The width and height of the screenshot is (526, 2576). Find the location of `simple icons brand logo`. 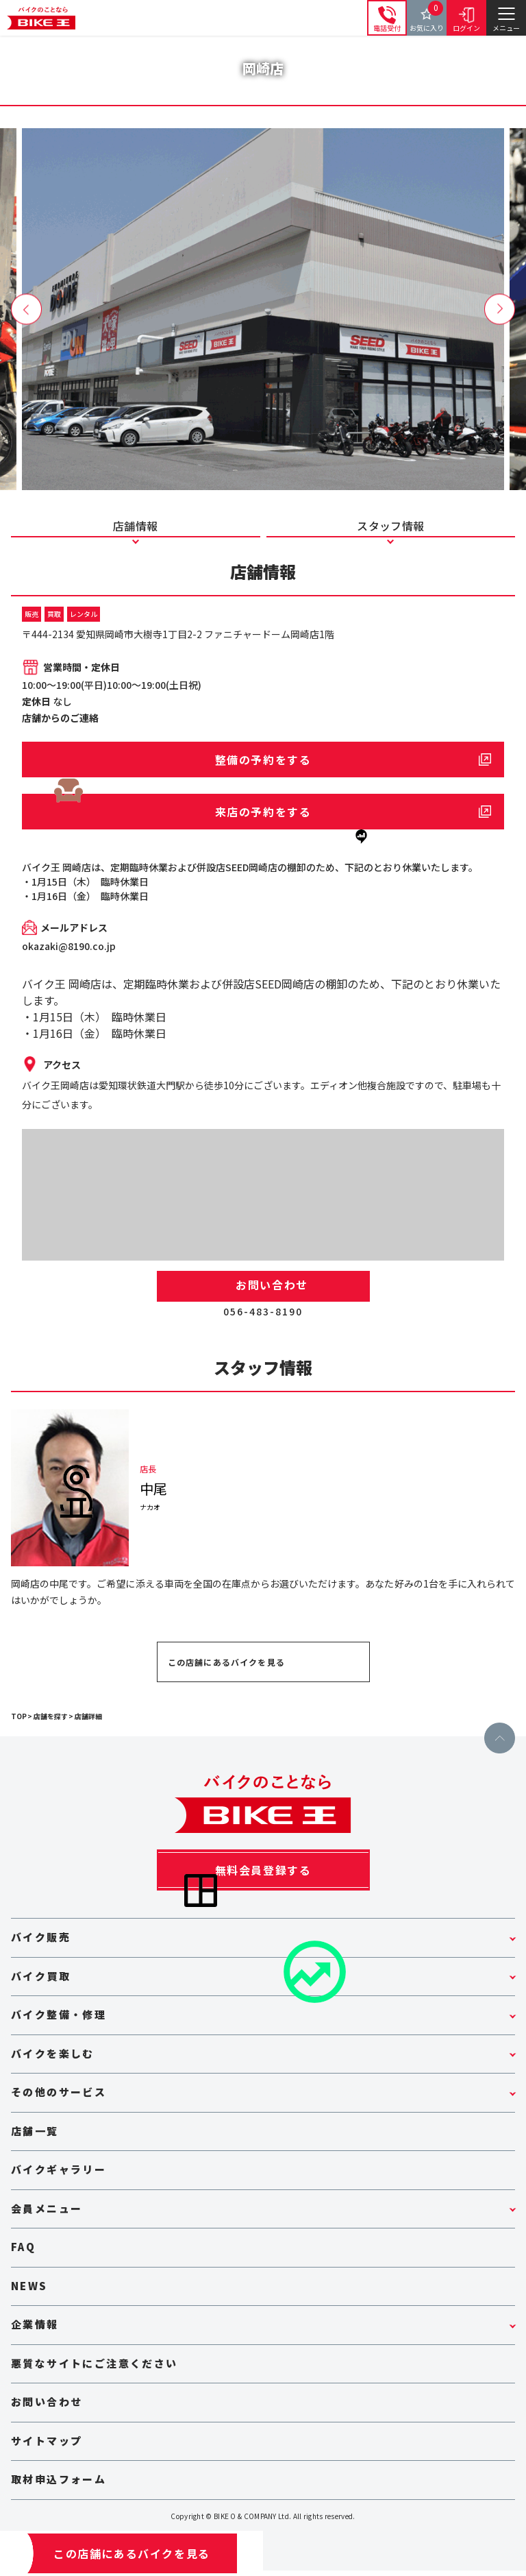

simple icons brand logo is located at coordinates (76, 1491).